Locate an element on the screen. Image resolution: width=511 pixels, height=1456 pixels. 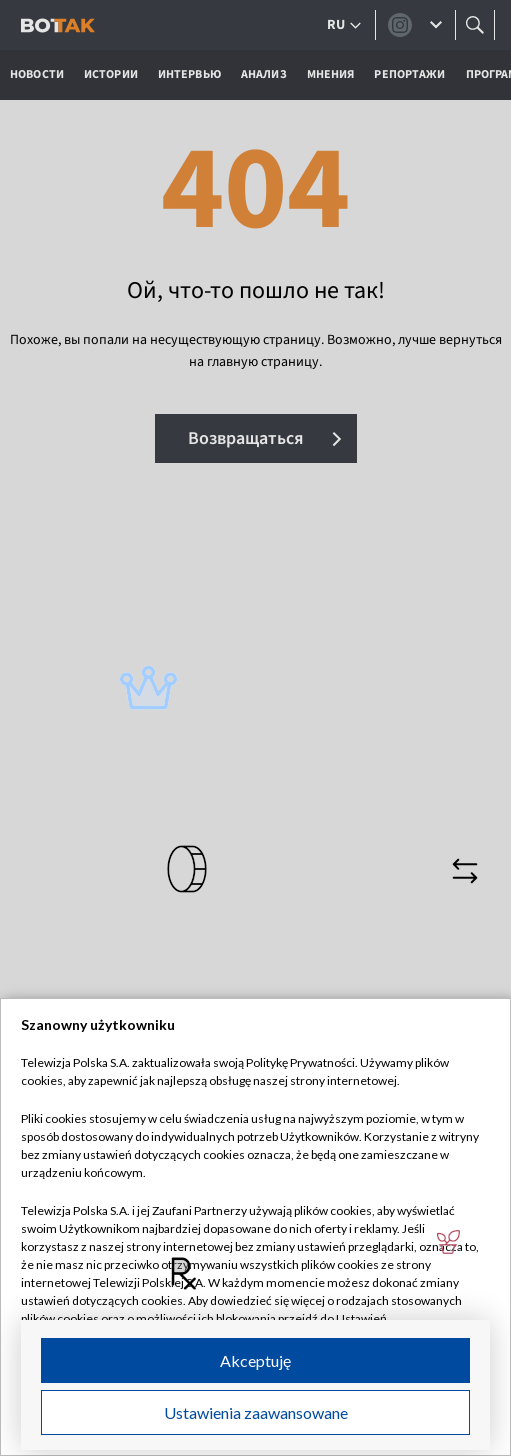
view prescription details is located at coordinates (182, 1273).